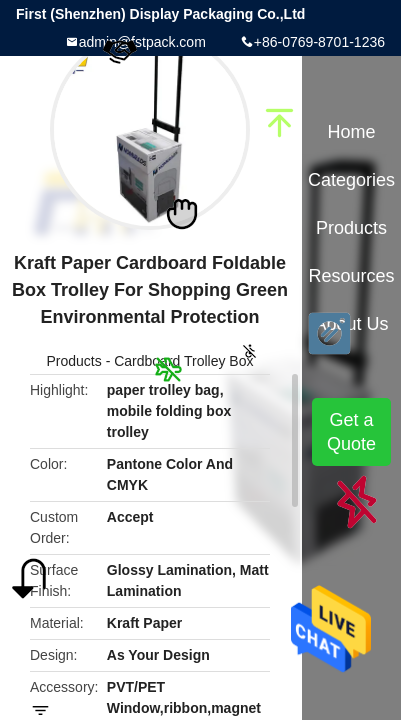 Image resolution: width=401 pixels, height=720 pixels. I want to click on undo or reverse previous action, so click(30, 578).